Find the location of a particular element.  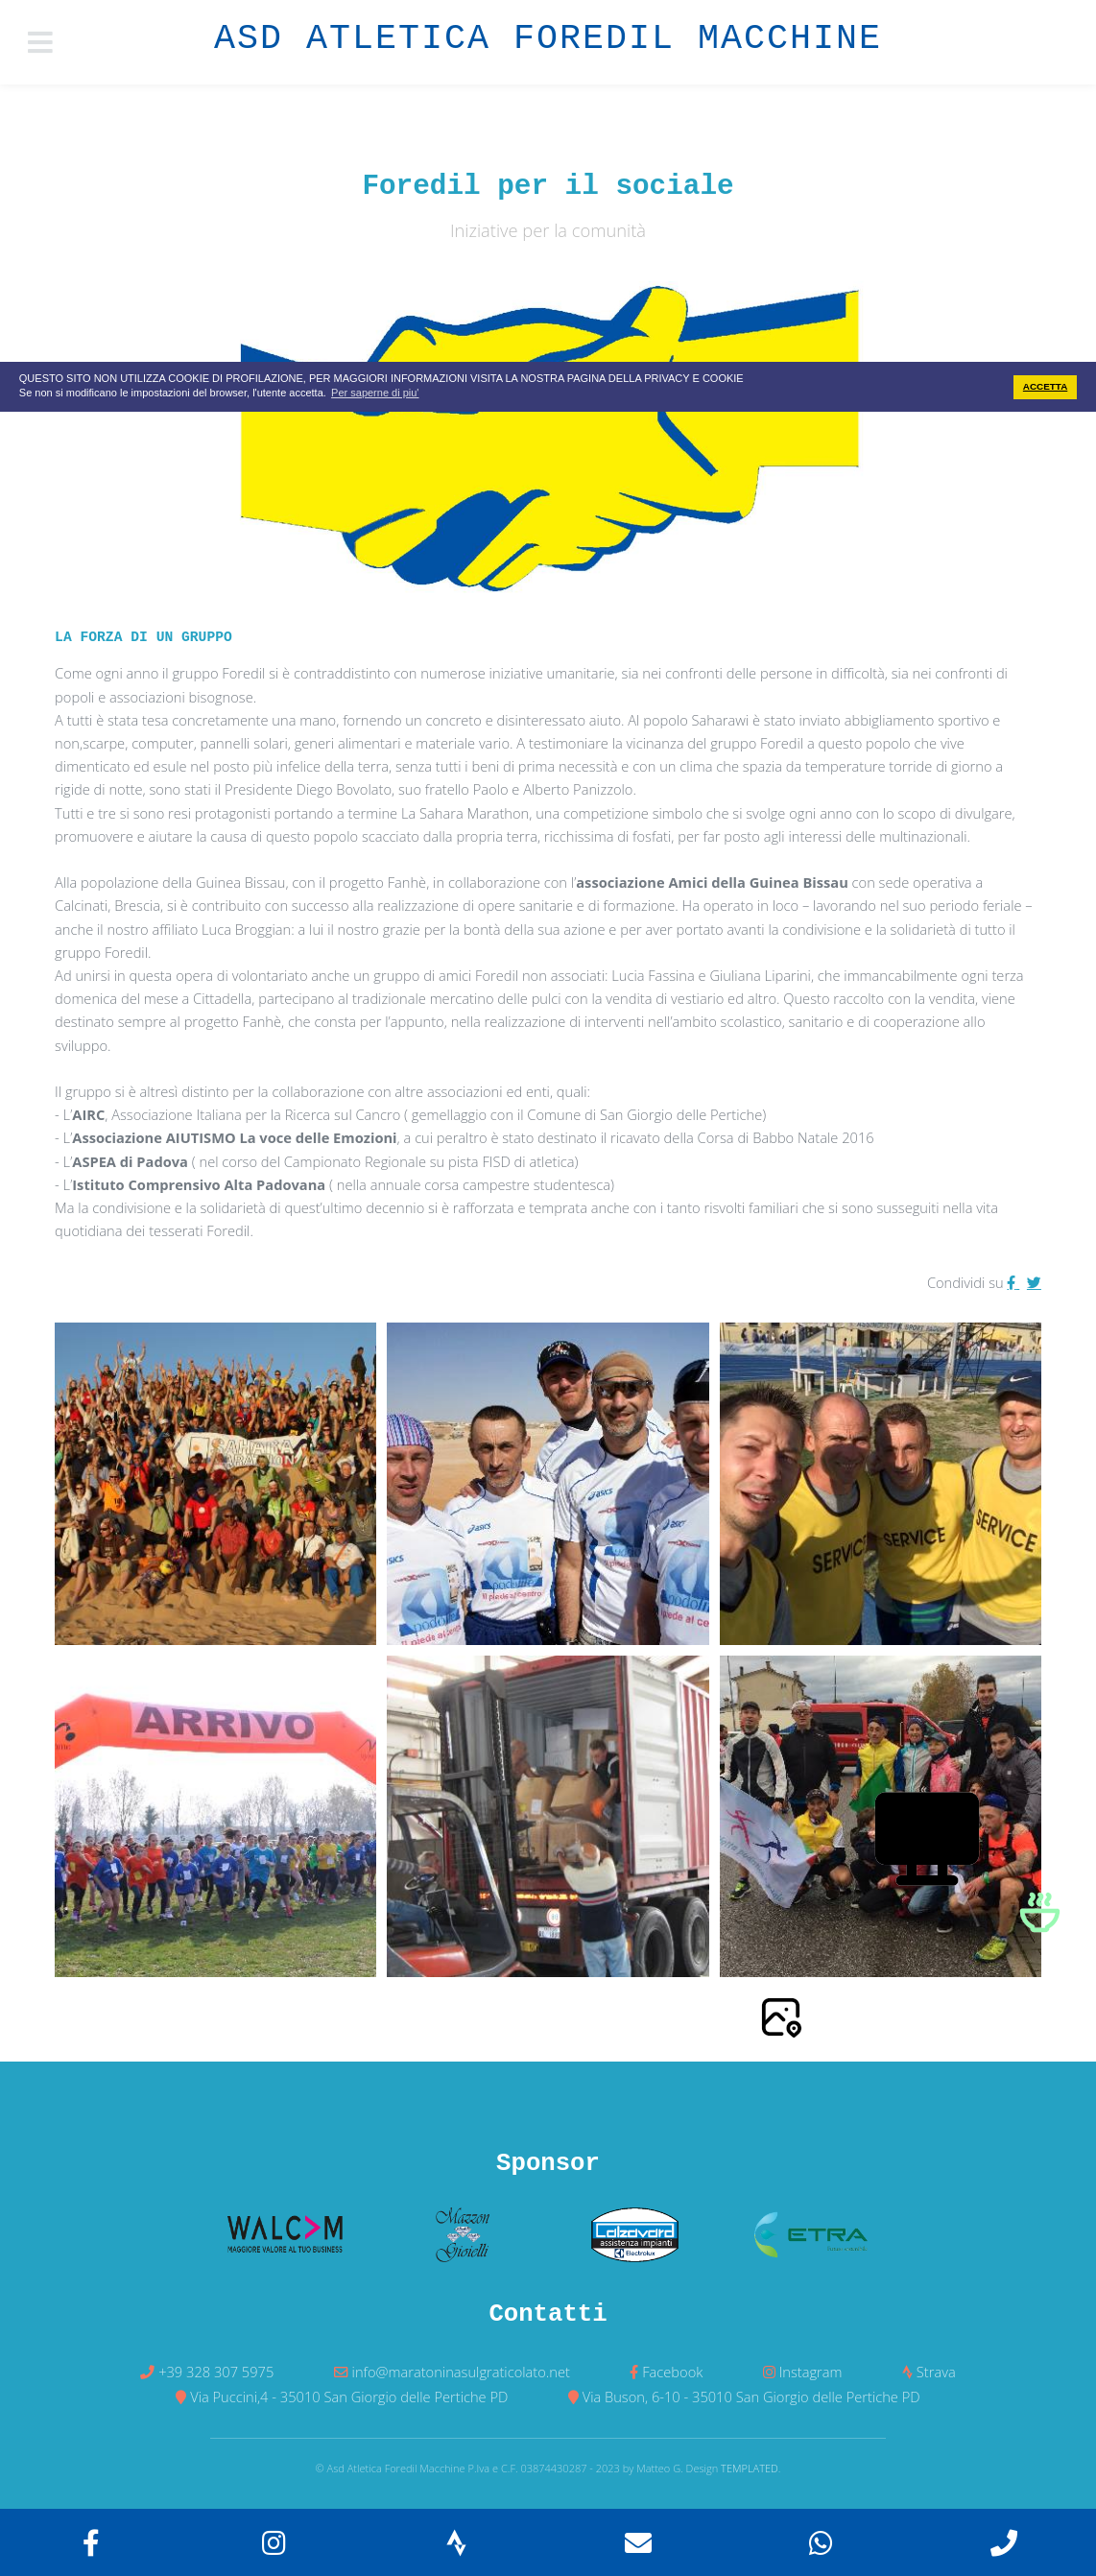

view food or dining options is located at coordinates (1039, 1912).